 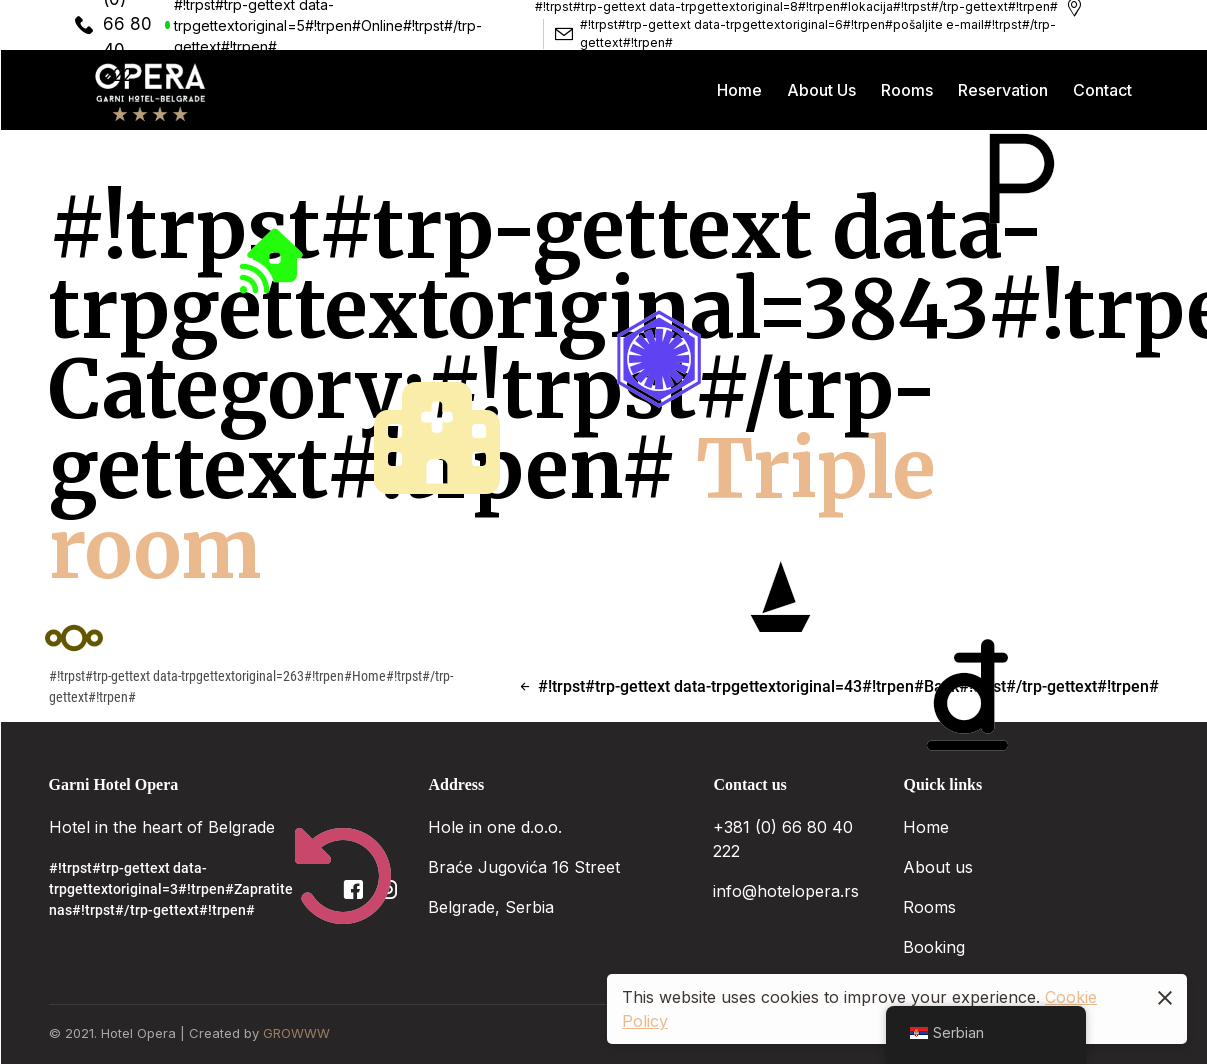 I want to click on indicates a parking area or facility, so click(x=1019, y=178).